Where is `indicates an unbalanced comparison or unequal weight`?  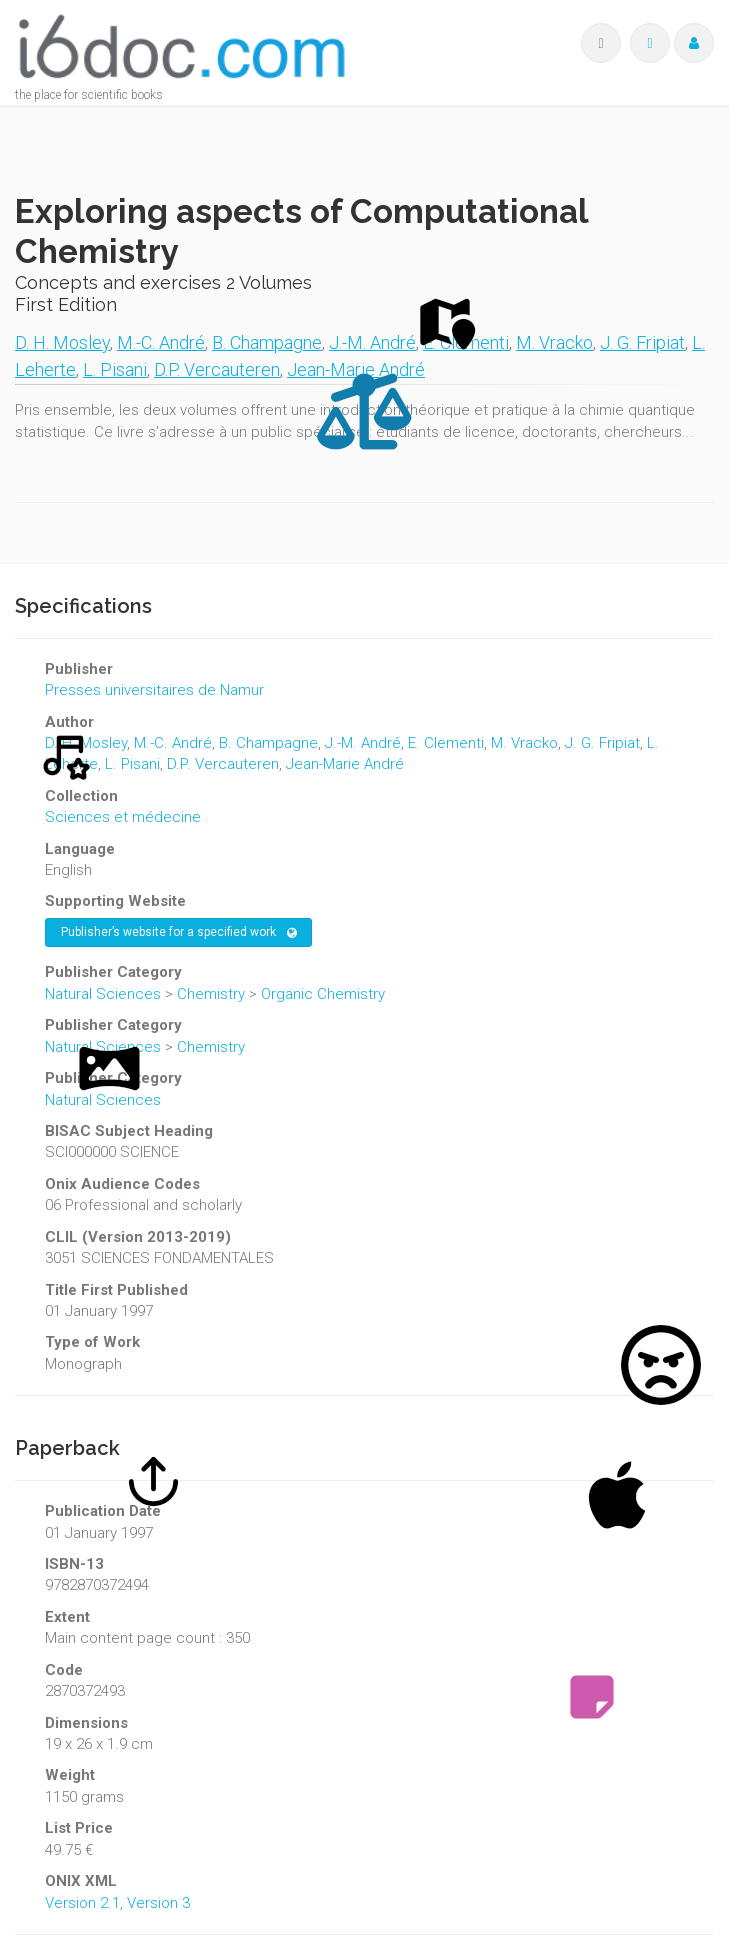 indicates an unbalanced comparison or unequal weight is located at coordinates (364, 411).